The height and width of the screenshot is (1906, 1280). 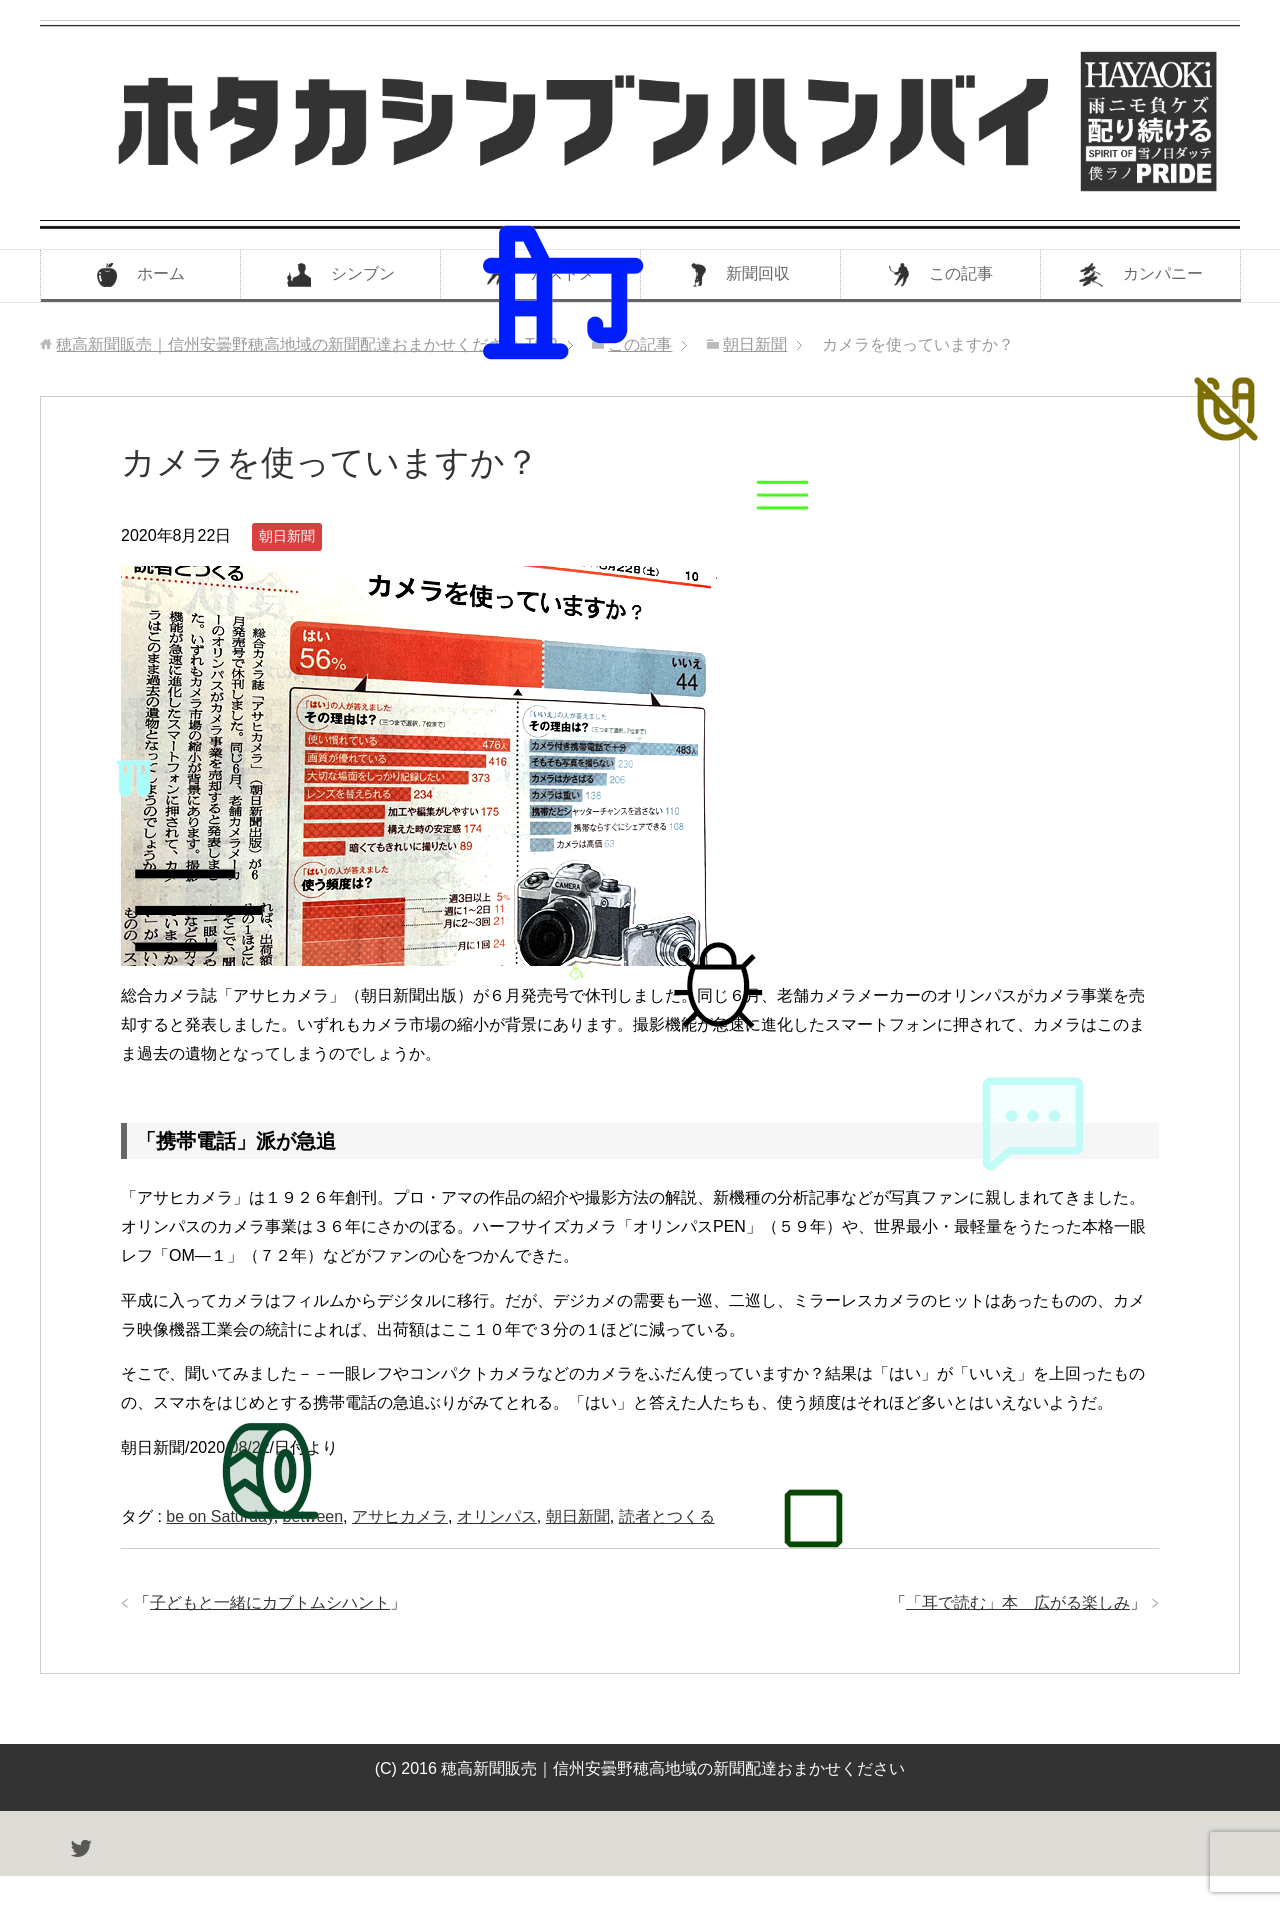 I want to click on disable magnetic snap or alignment, so click(x=1226, y=409).